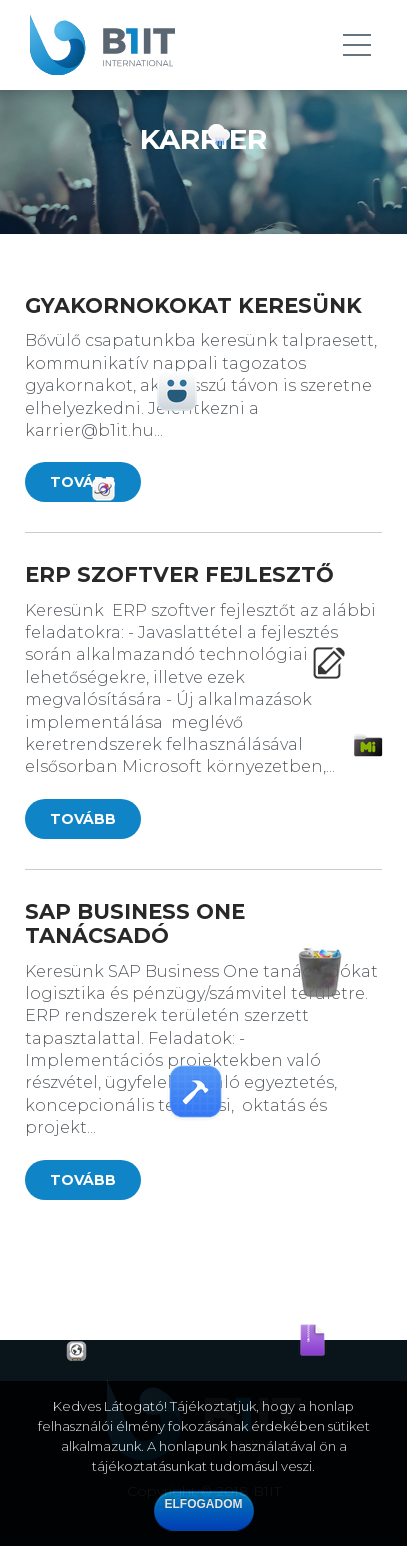  I want to click on configure iSCSI network storage settings, so click(76, 1351).